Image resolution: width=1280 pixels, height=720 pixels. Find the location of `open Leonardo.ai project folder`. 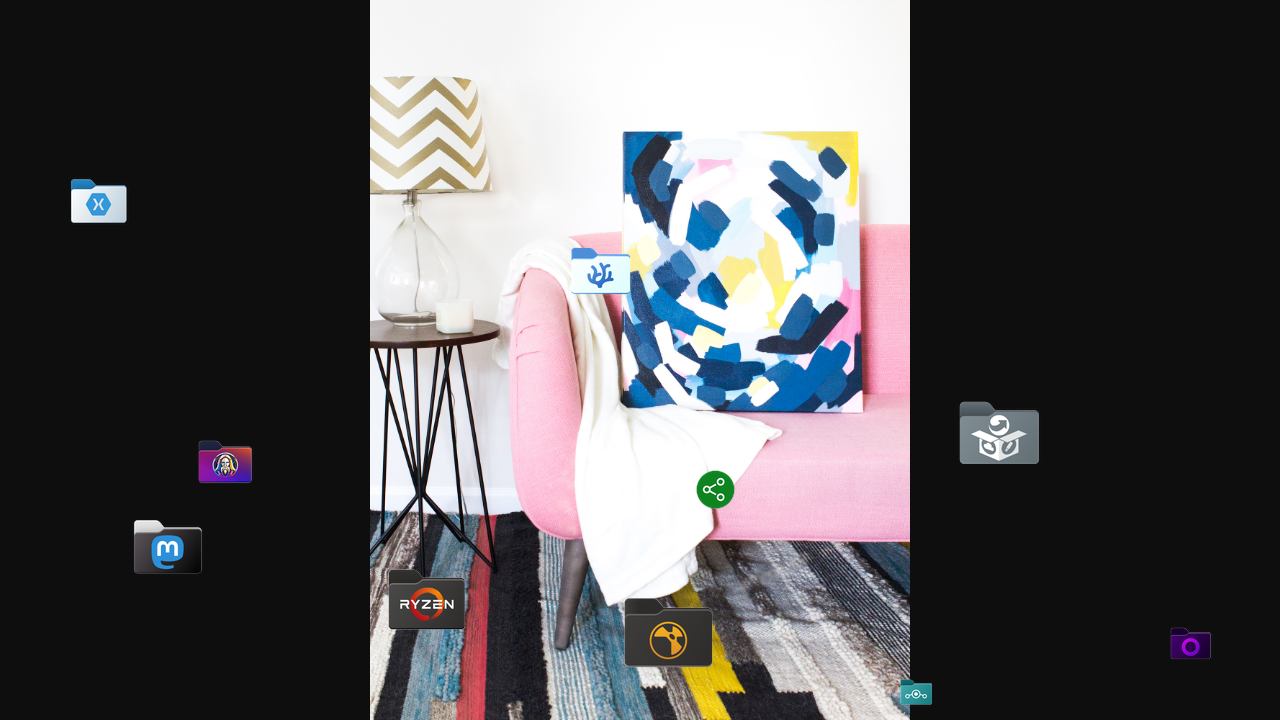

open Leonardo.ai project folder is located at coordinates (225, 463).